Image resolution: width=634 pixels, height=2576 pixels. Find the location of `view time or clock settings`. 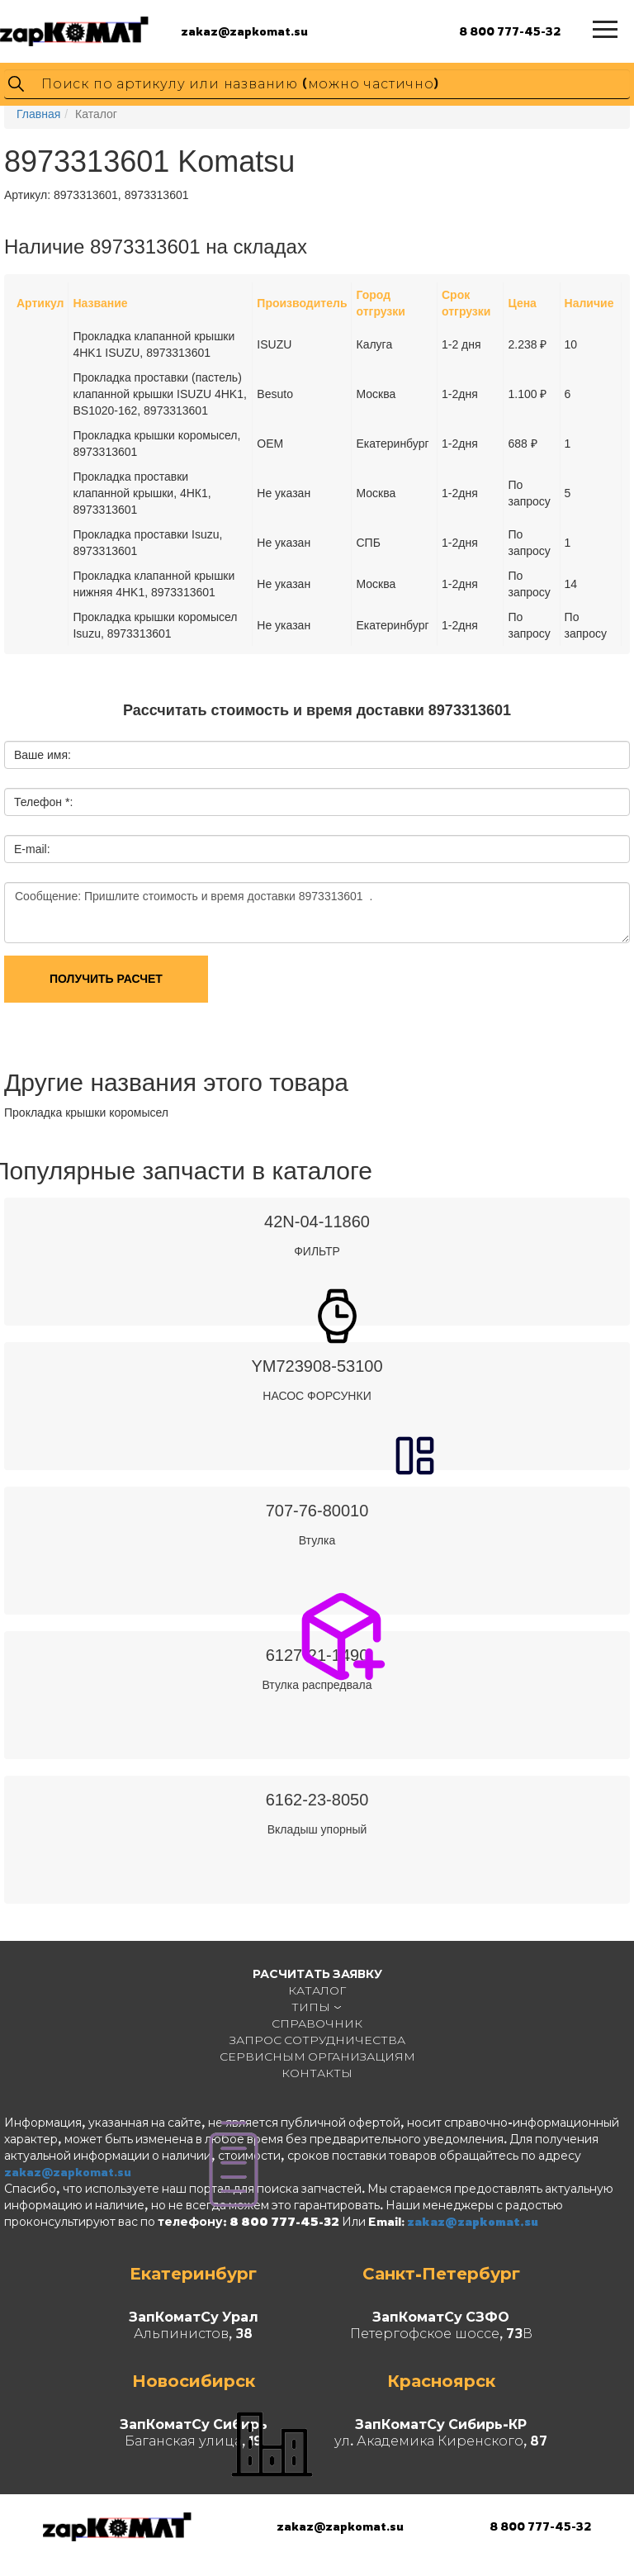

view time or clock settings is located at coordinates (337, 1316).